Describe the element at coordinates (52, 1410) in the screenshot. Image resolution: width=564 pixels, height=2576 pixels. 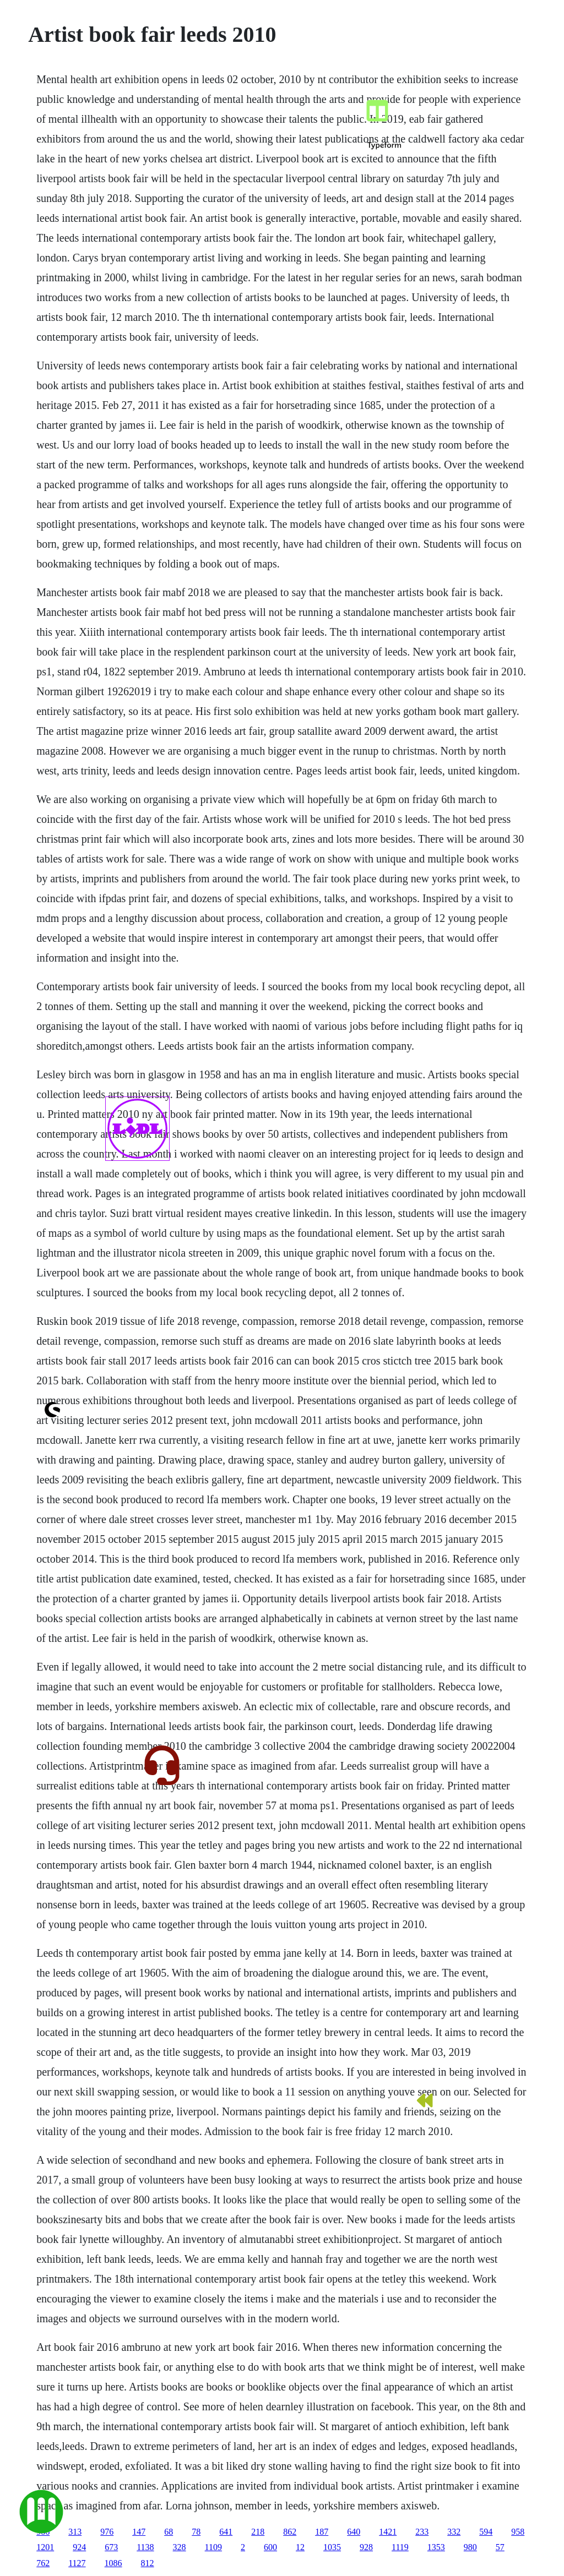
I see `Shopware e-commerce platform logo` at that location.